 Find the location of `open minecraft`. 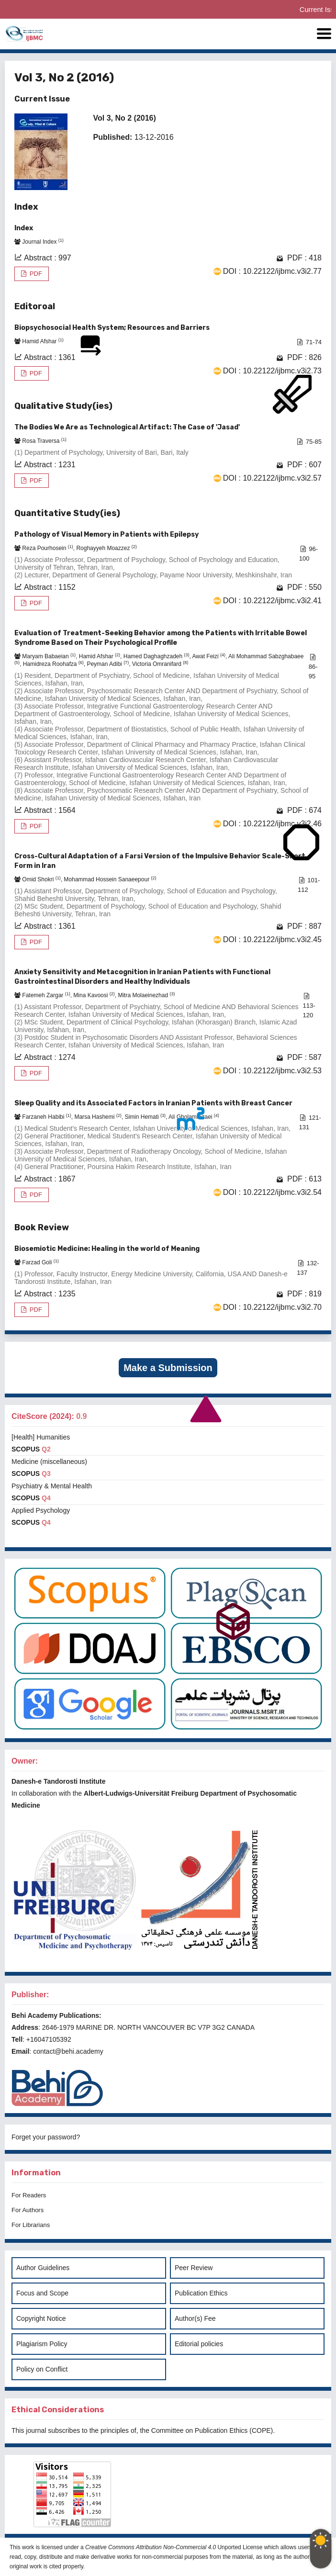

open minecraft is located at coordinates (233, 1621).